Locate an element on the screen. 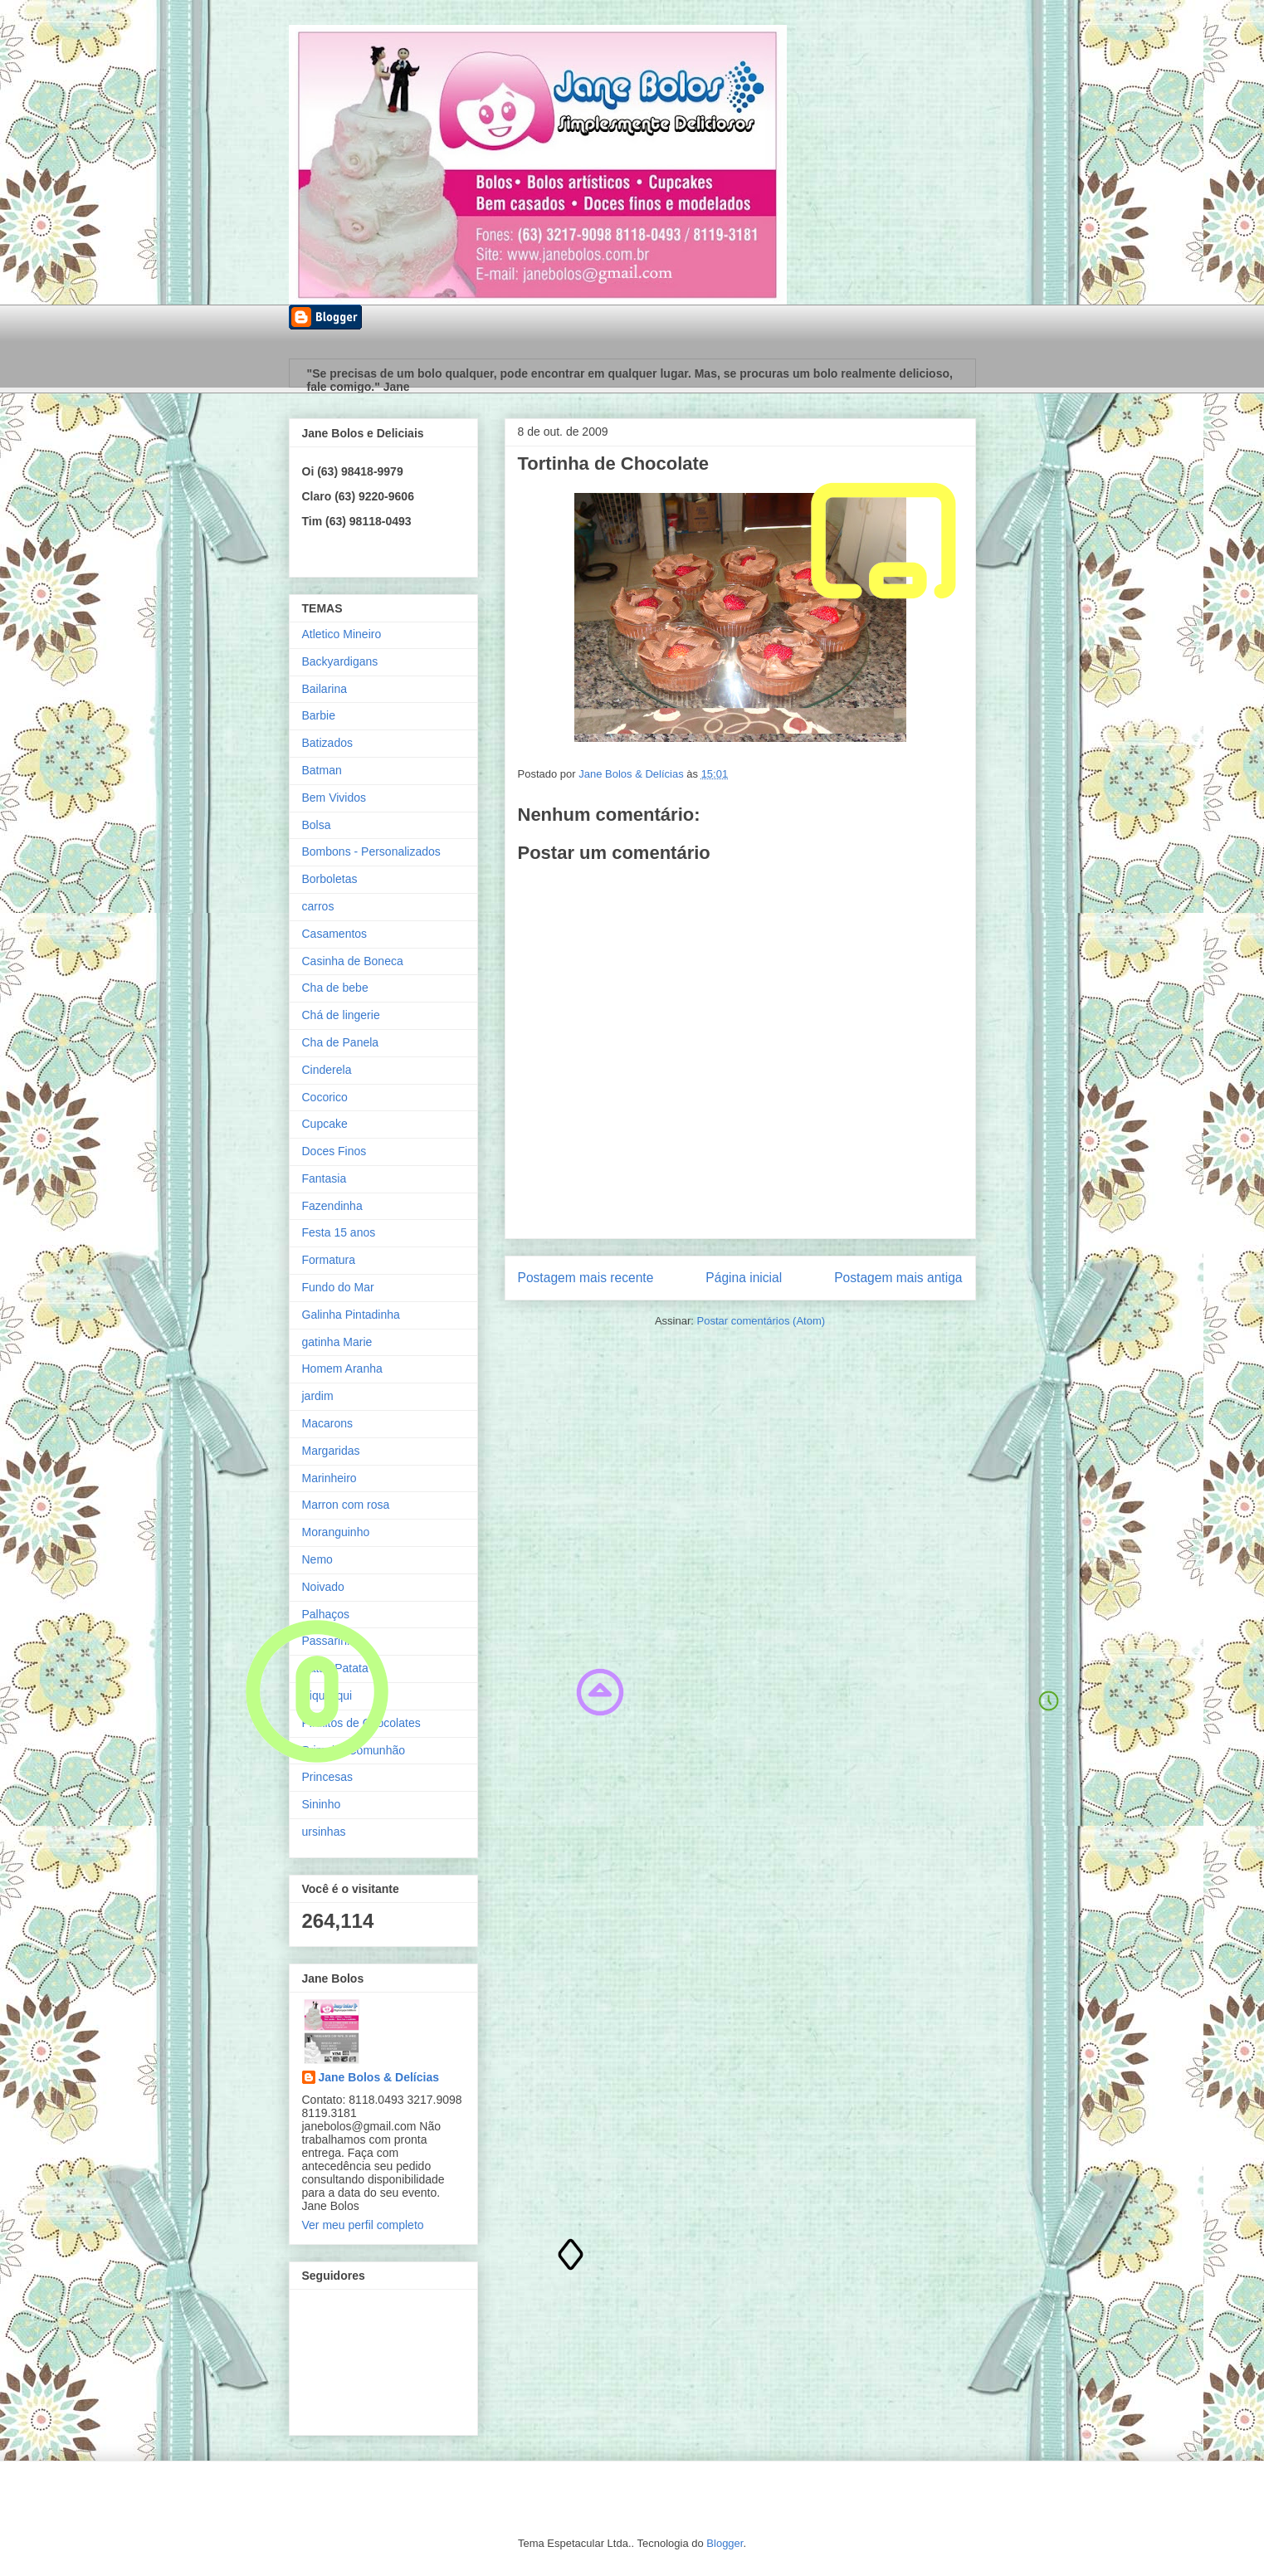 This screenshot has width=1264, height=2576. view current time is located at coordinates (1048, 1700).